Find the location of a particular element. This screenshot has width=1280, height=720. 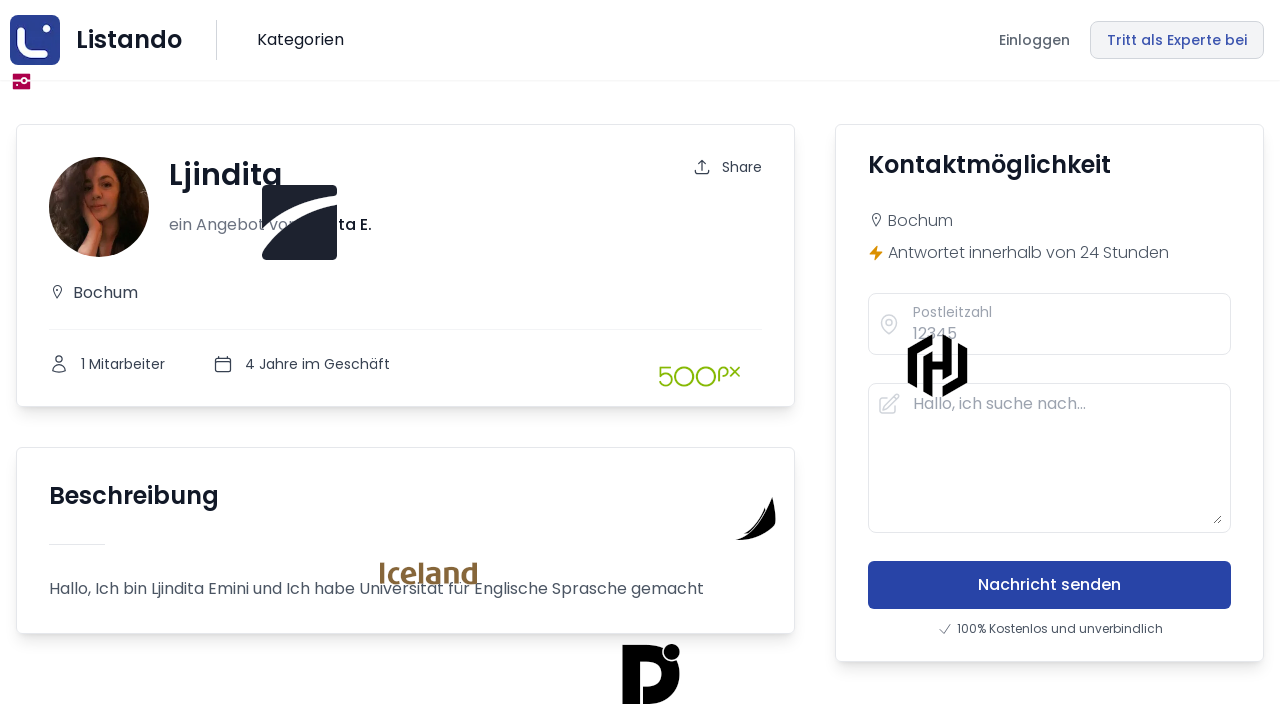

HashiCorp company logo is located at coordinates (937, 365).